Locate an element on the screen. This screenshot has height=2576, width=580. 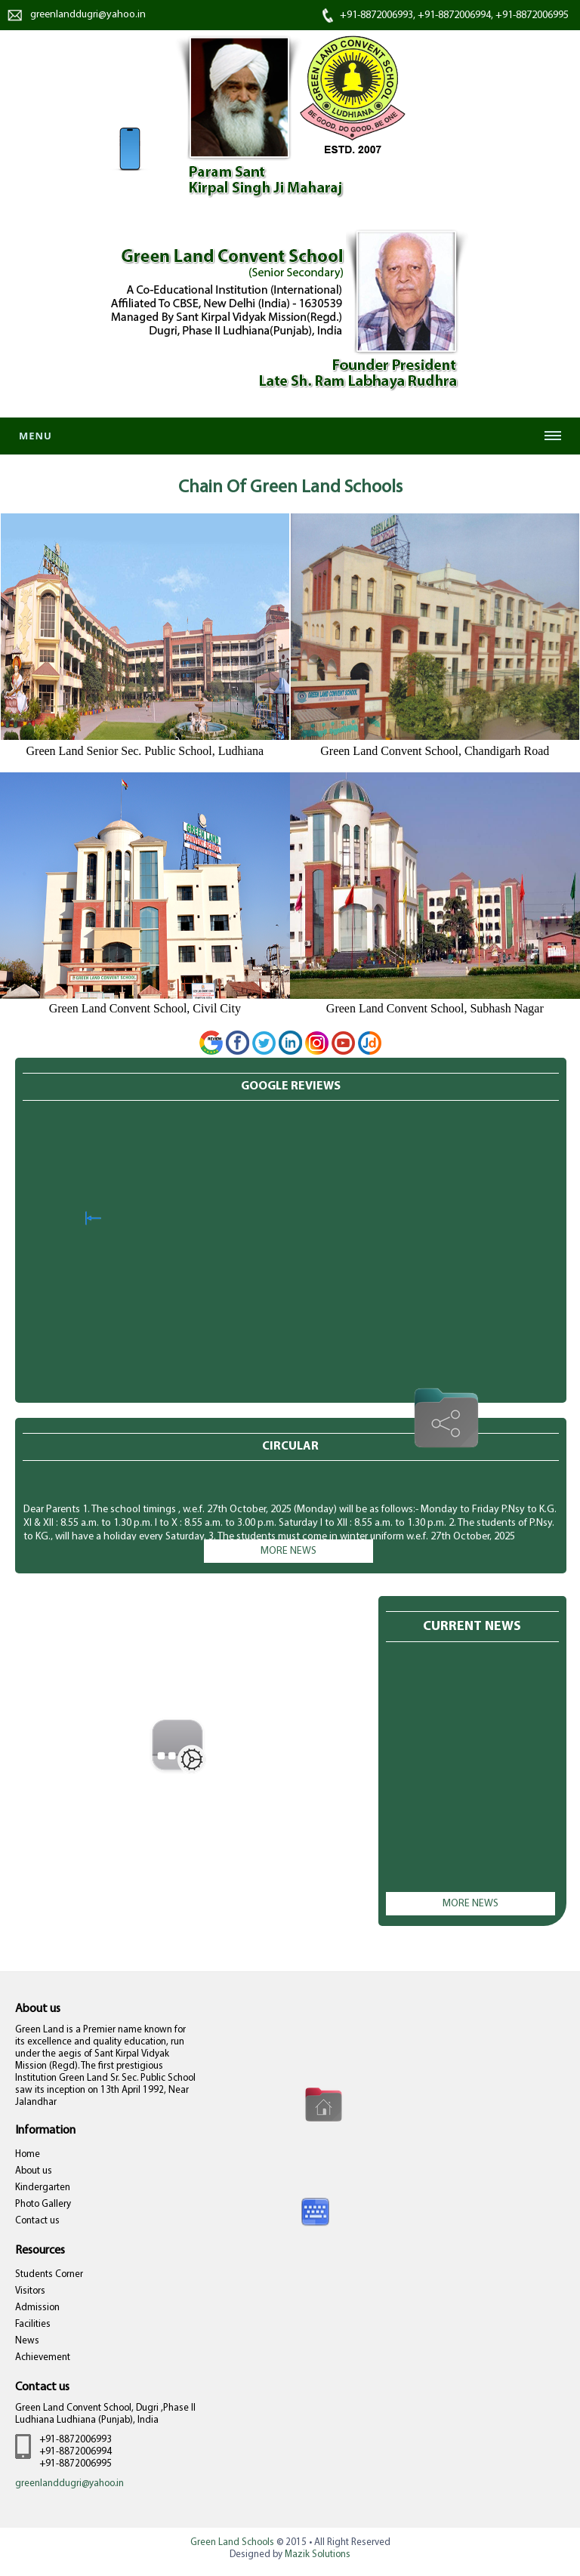
access your home folder is located at coordinates (323, 2104).